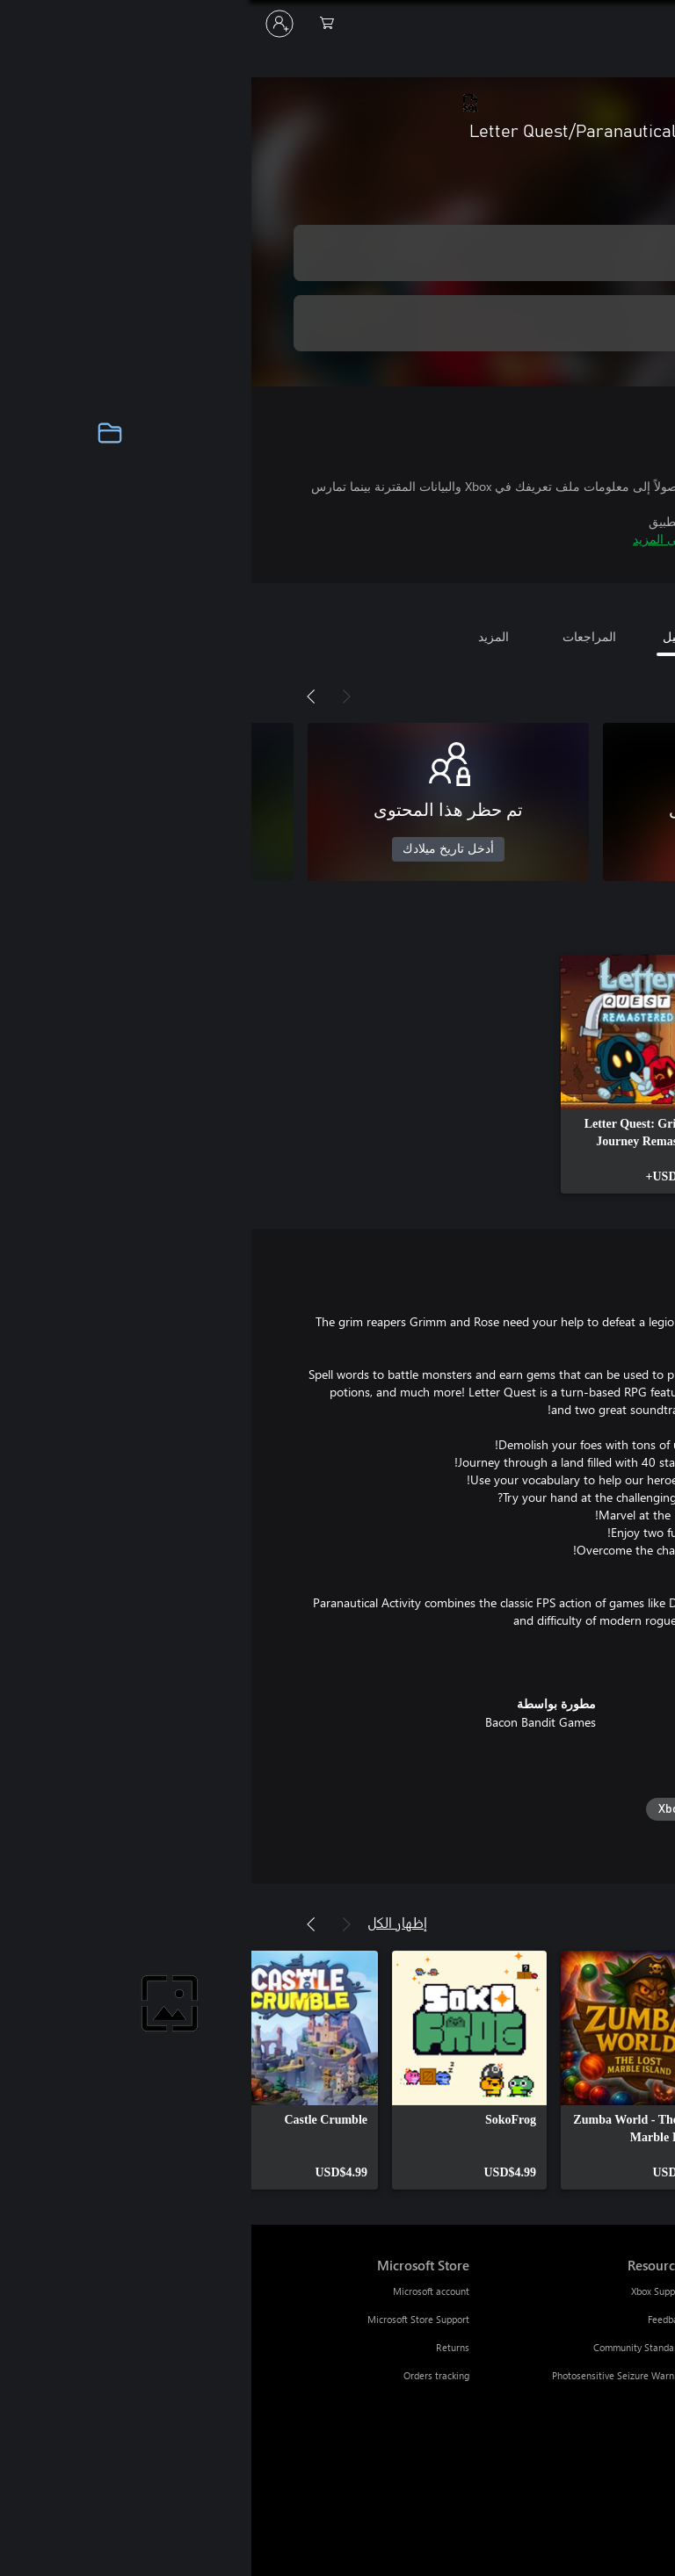  What do you see at coordinates (110, 433) in the screenshot?
I see `access files and documents` at bounding box center [110, 433].